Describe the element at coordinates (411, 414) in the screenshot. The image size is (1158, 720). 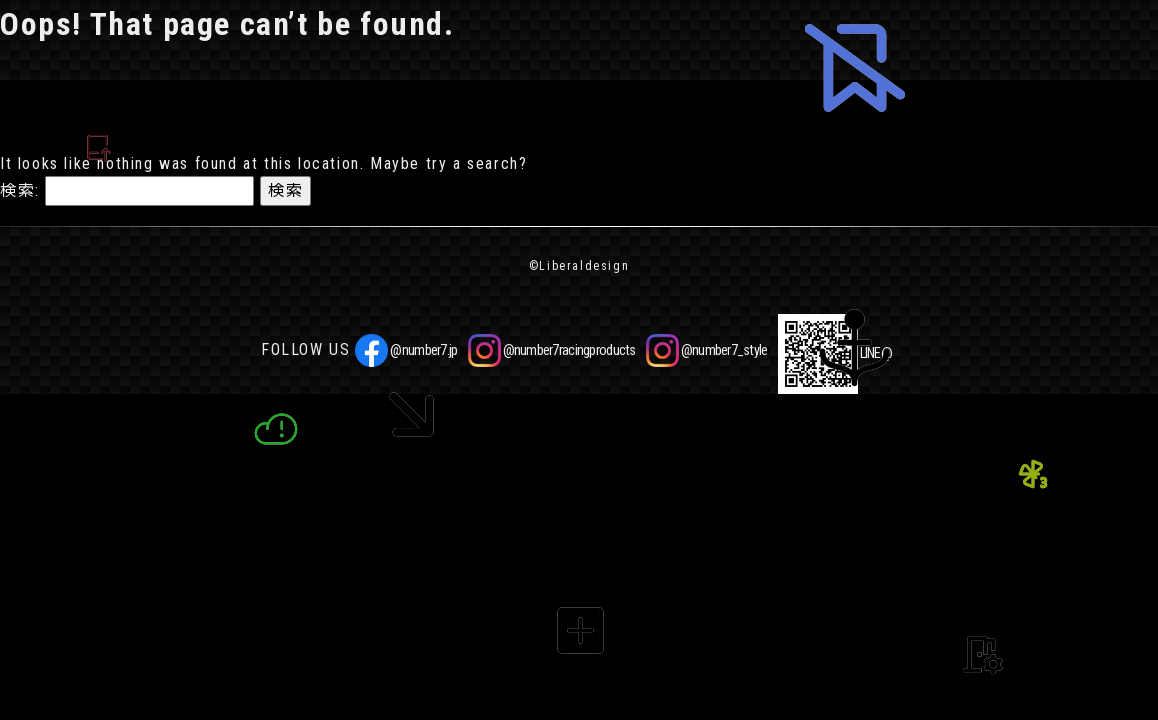
I see `navigate to the next item diagonally` at that location.